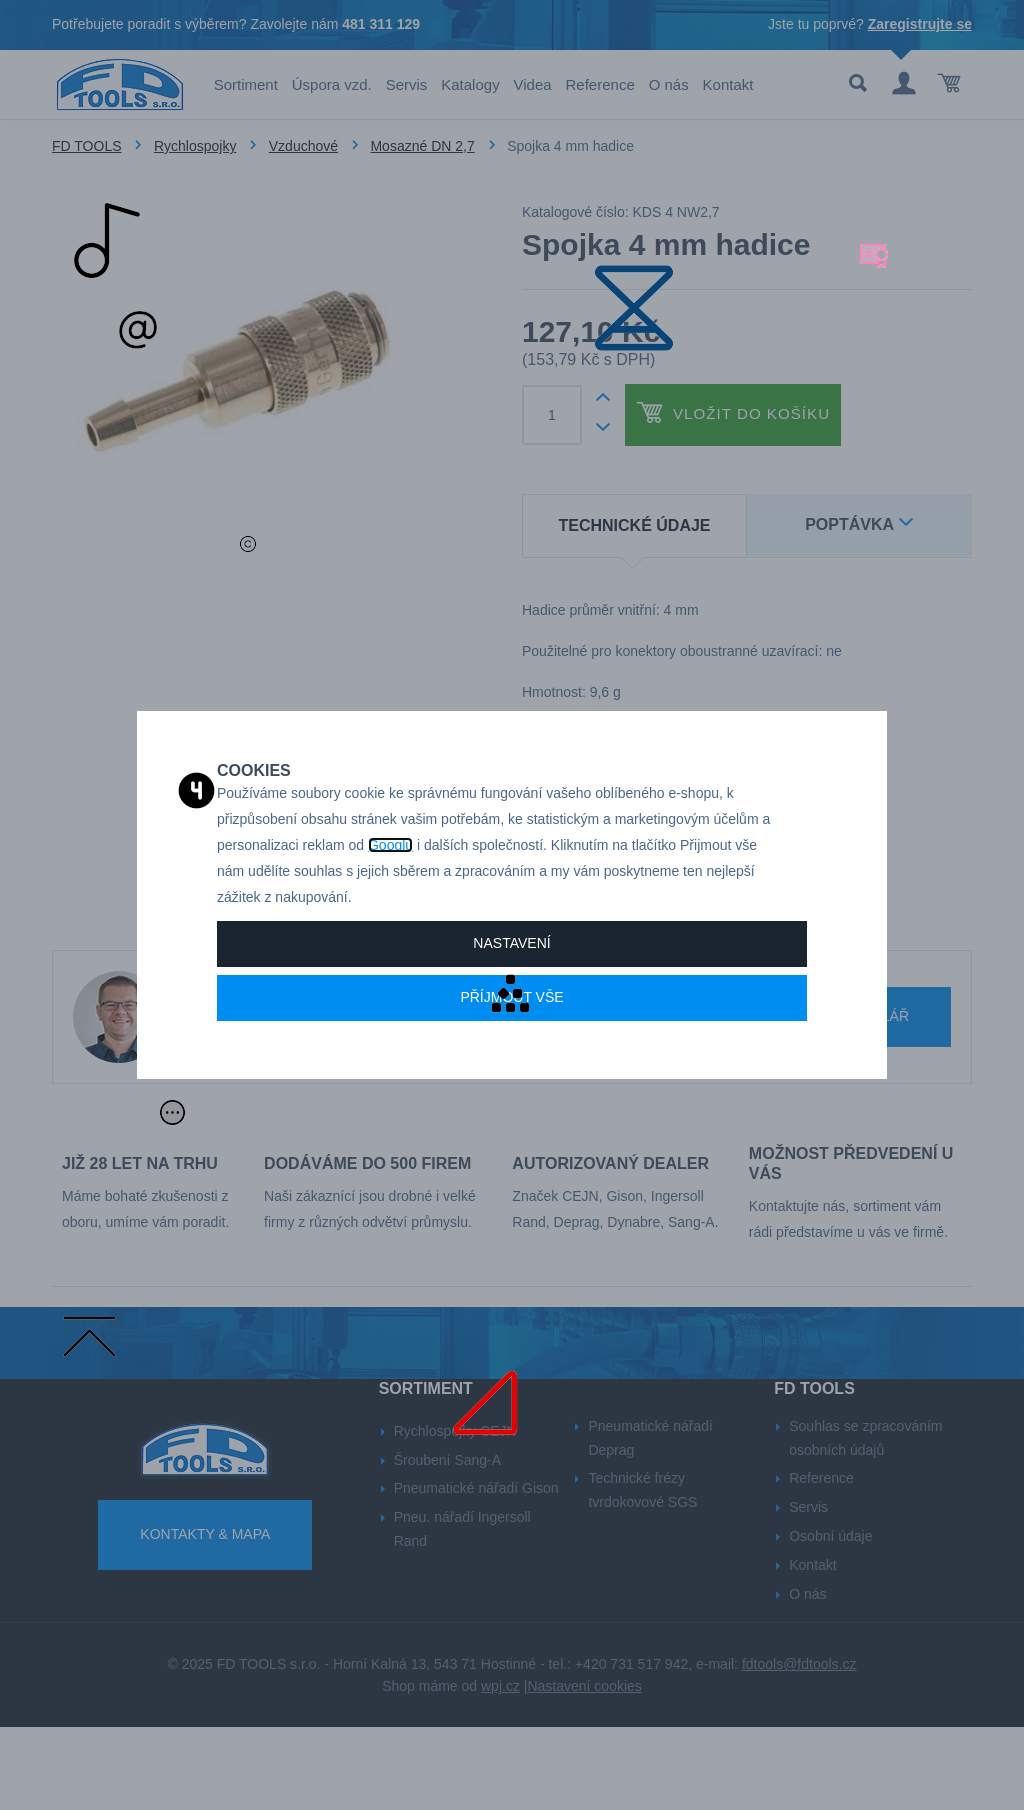  What do you see at coordinates (873, 255) in the screenshot?
I see `view certification or credentials` at bounding box center [873, 255].